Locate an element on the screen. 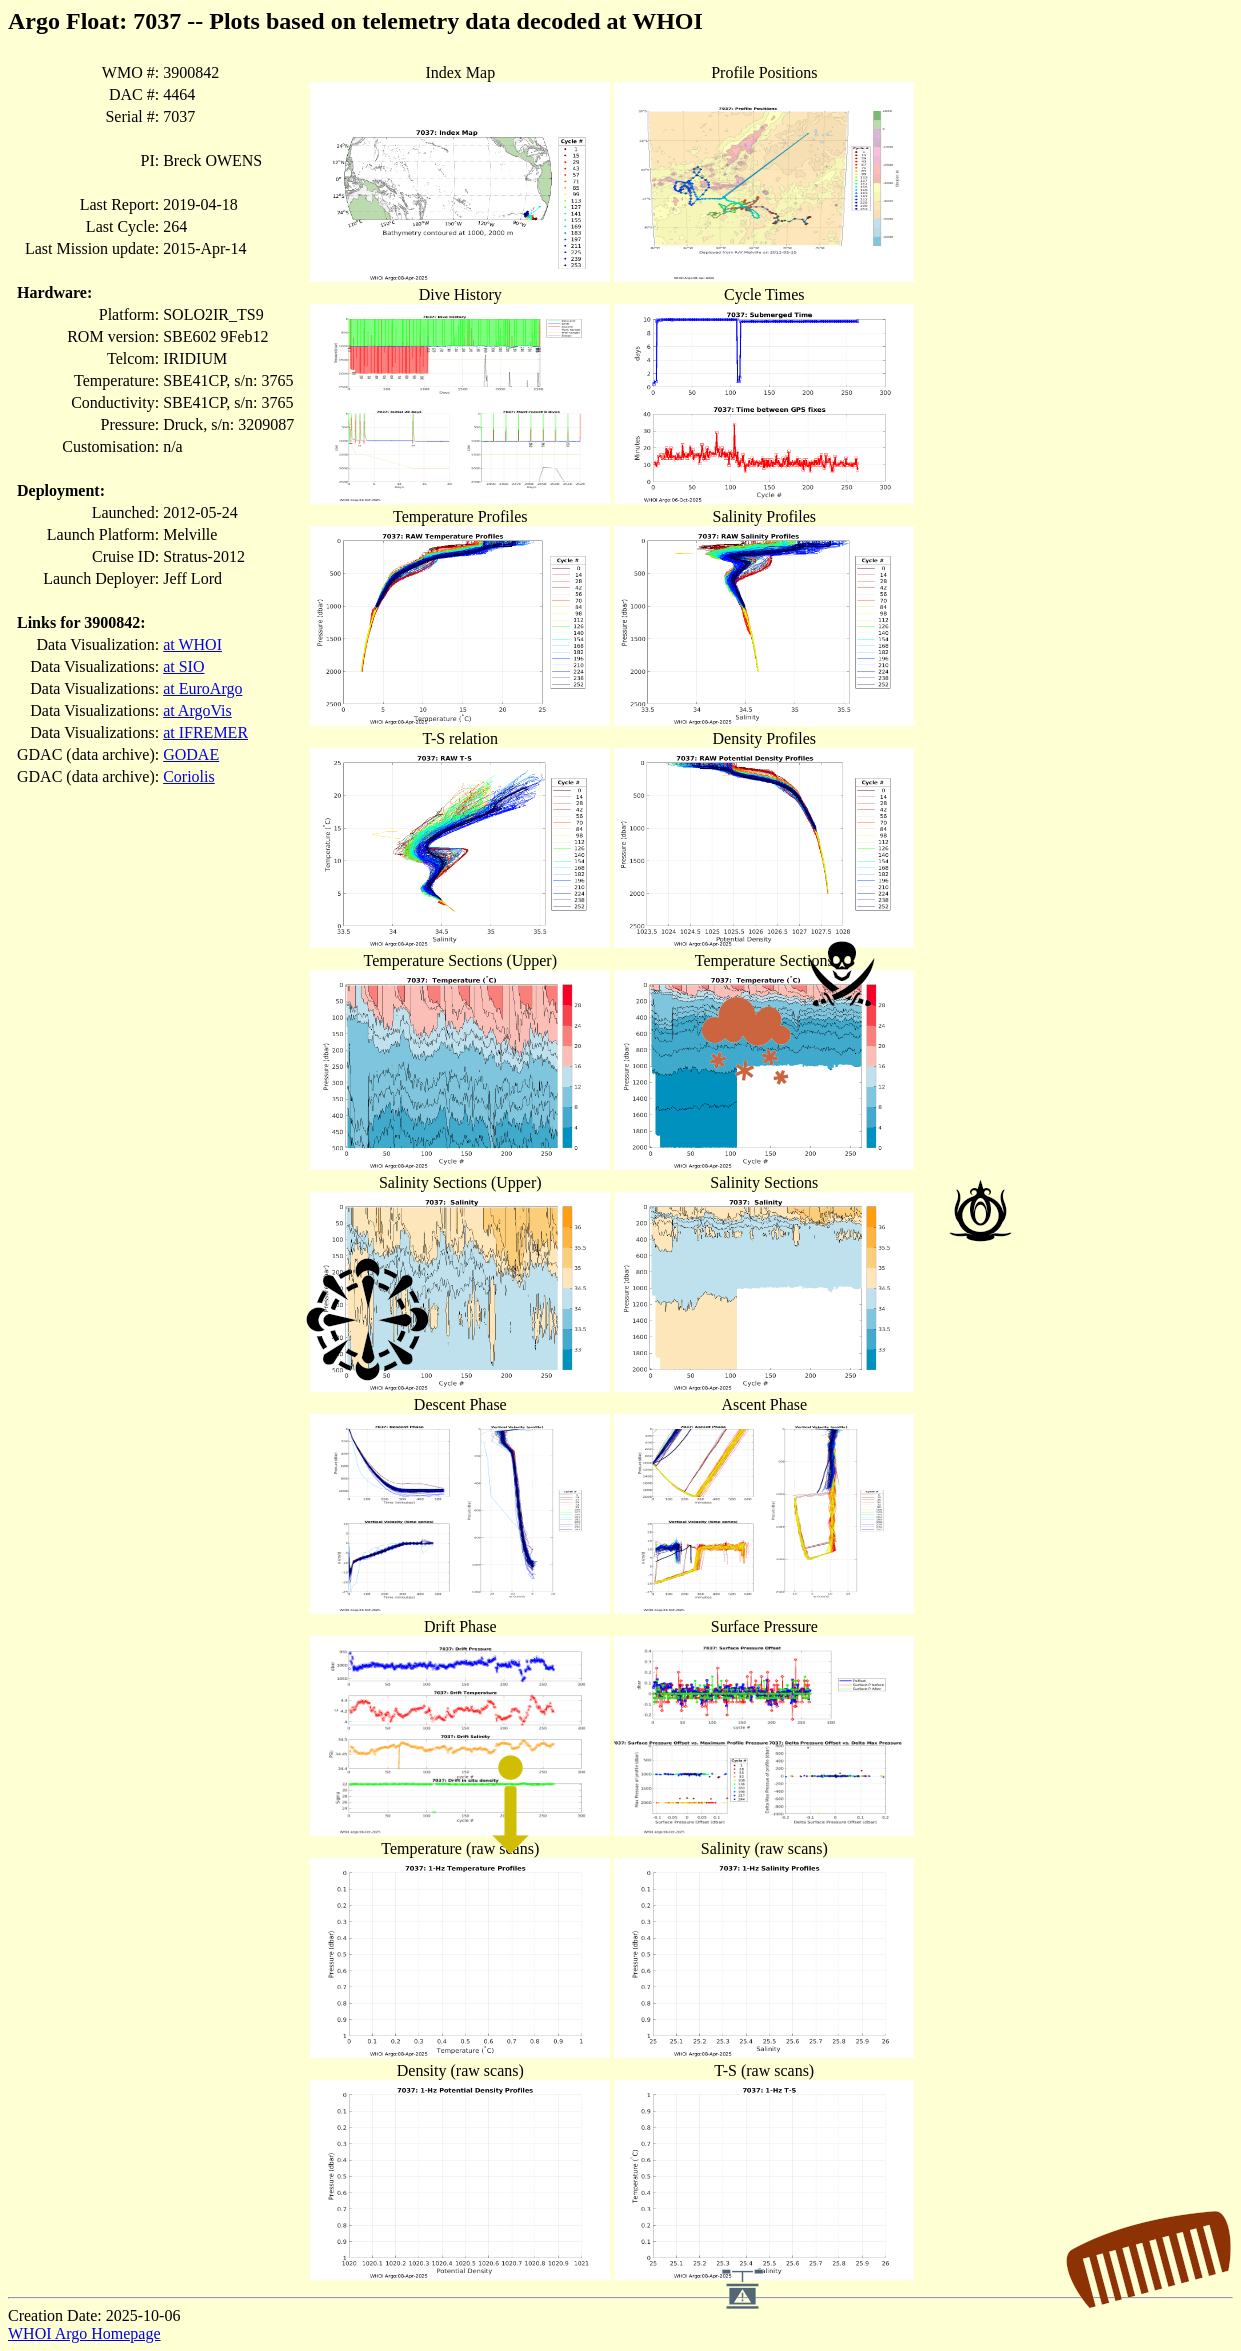 The height and width of the screenshot is (2351, 1241). decorative emblem or crest symbol is located at coordinates (980, 1210).